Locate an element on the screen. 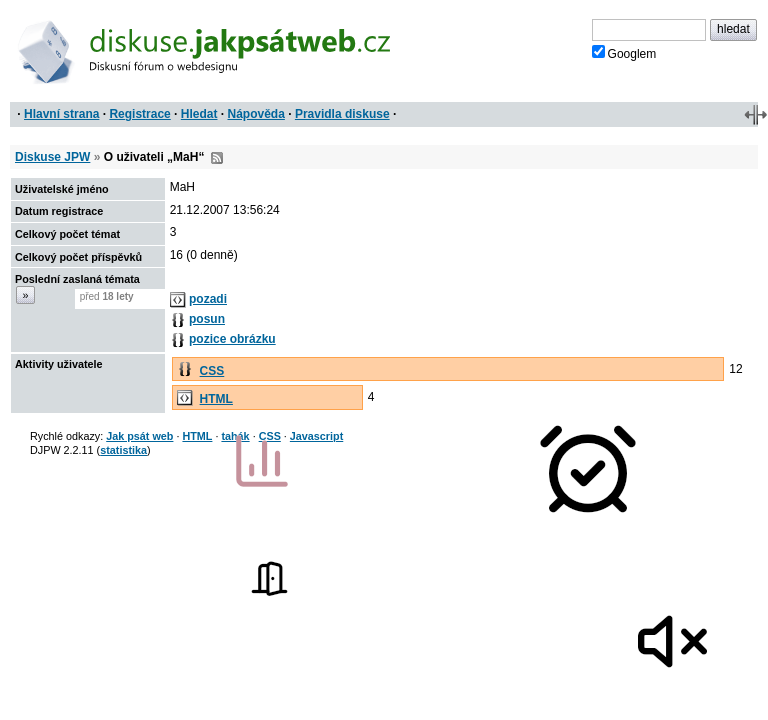 The image size is (768, 720). log out or exit the application is located at coordinates (269, 578).